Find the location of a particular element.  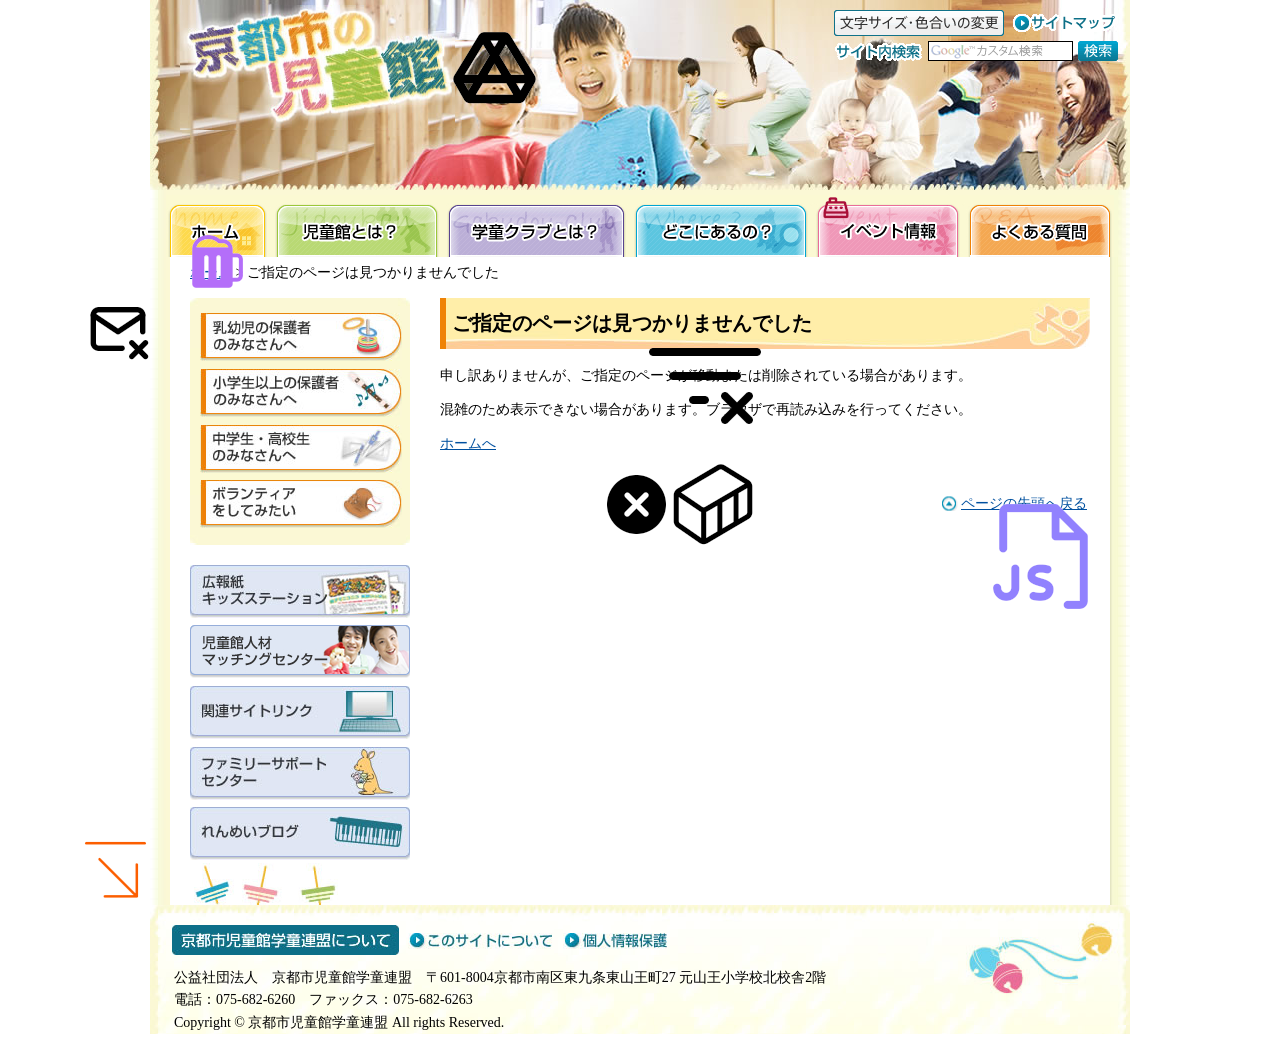

delete an email message is located at coordinates (118, 329).